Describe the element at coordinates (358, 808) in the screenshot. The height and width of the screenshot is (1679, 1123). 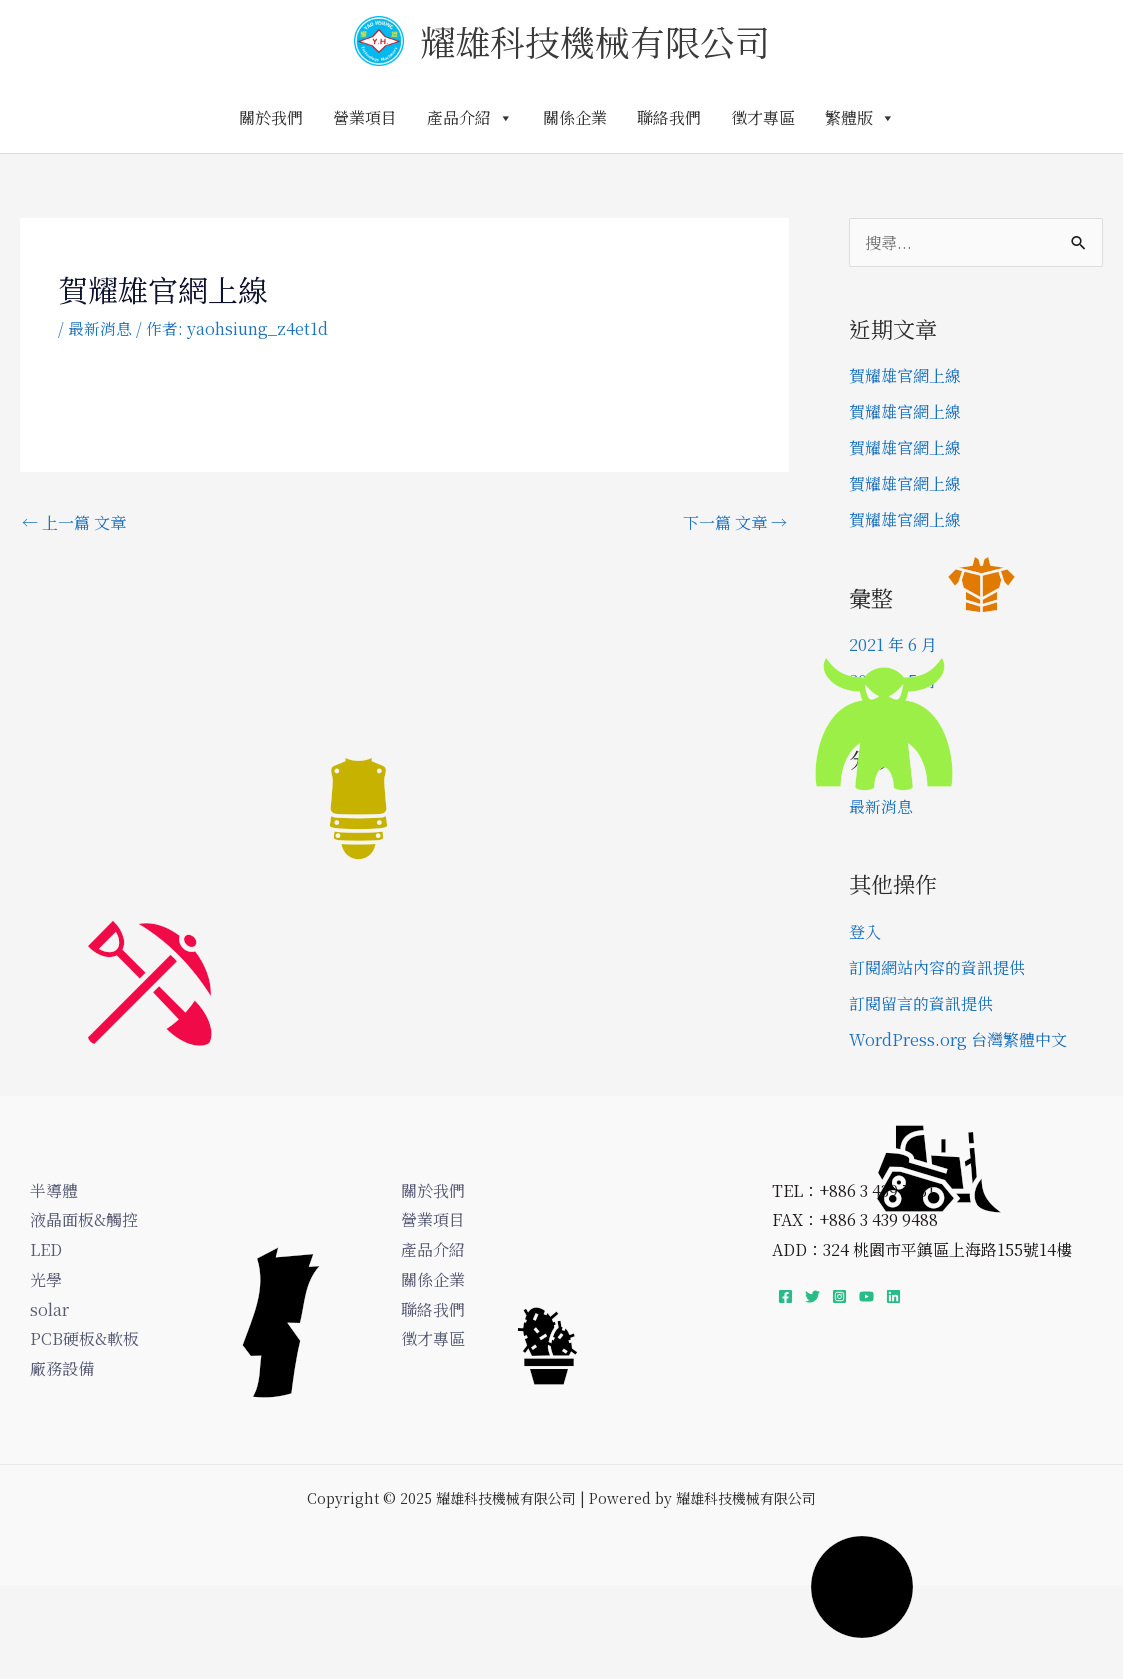
I see `equip body armor to your character` at that location.